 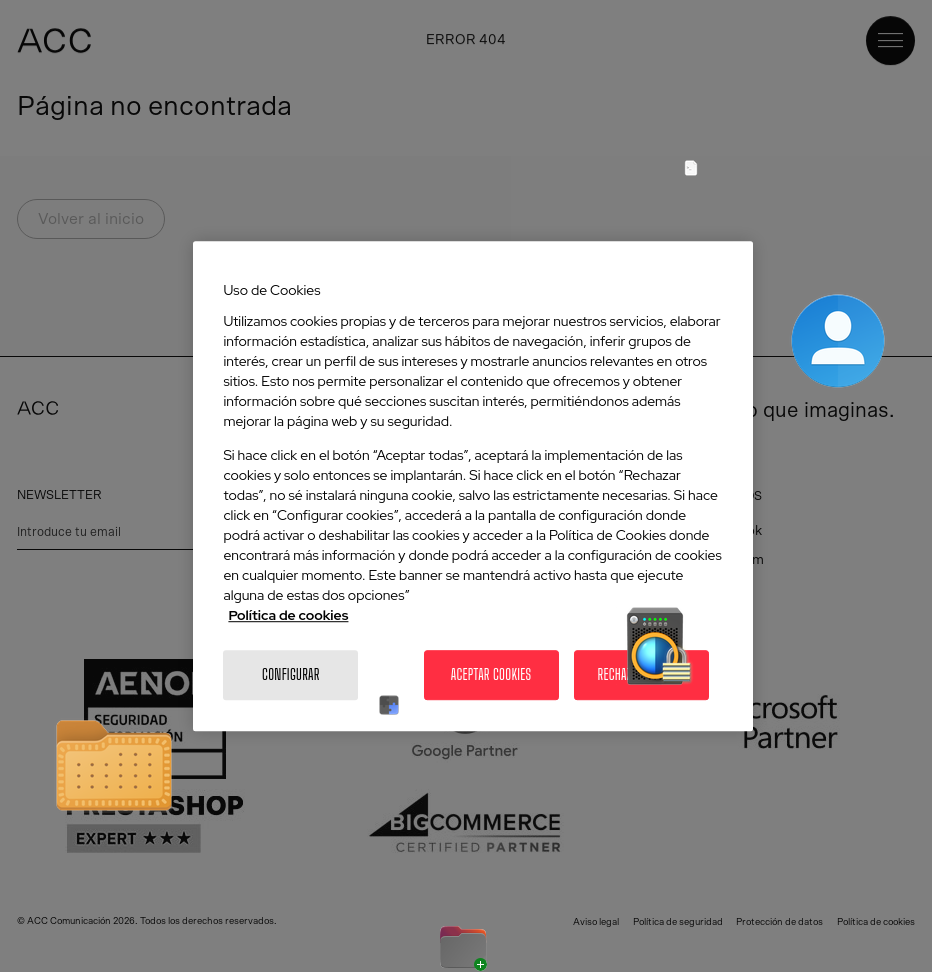 I want to click on open the eatbiscuit application folder, so click(x=113, y=768).